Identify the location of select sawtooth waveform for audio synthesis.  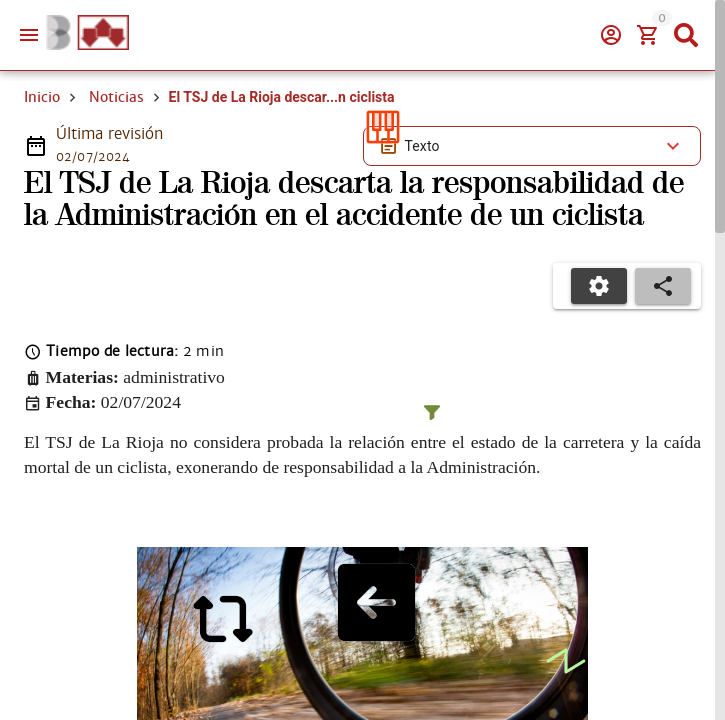
(566, 661).